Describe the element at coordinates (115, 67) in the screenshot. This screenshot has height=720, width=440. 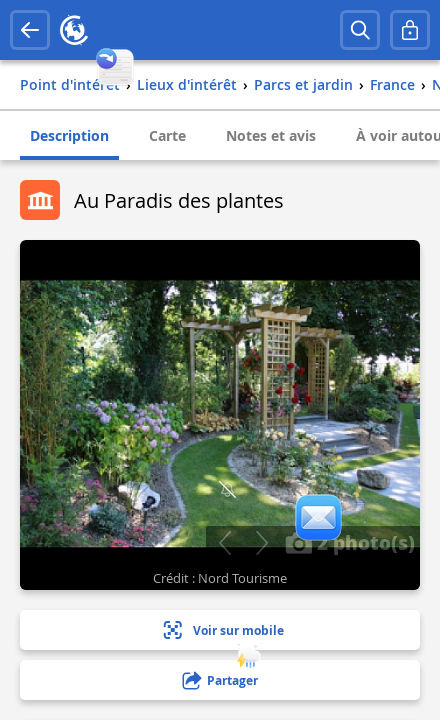
I see `open quickchar character picker app` at that location.